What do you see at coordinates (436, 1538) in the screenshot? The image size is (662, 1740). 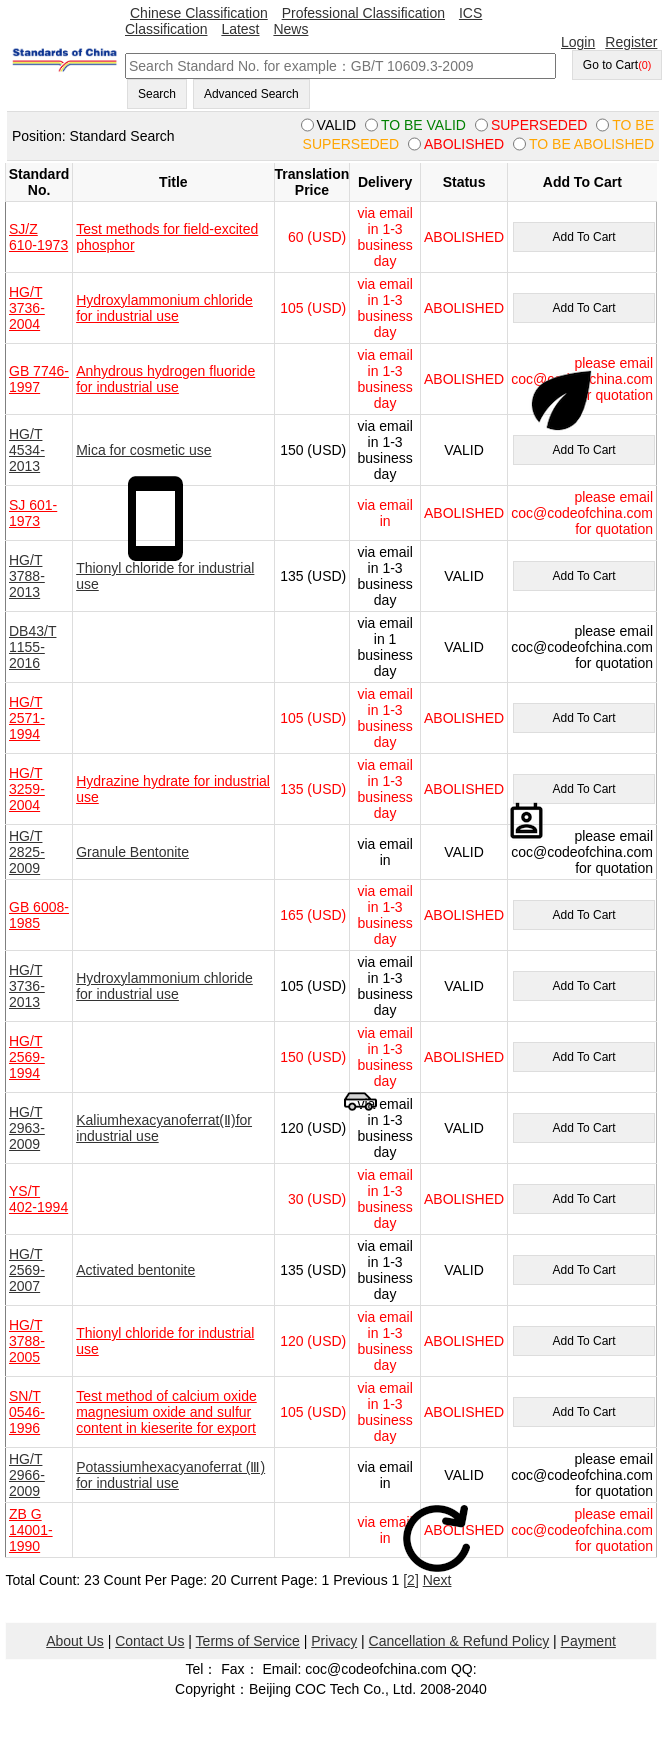 I see `refresh or reload the current page` at bounding box center [436, 1538].